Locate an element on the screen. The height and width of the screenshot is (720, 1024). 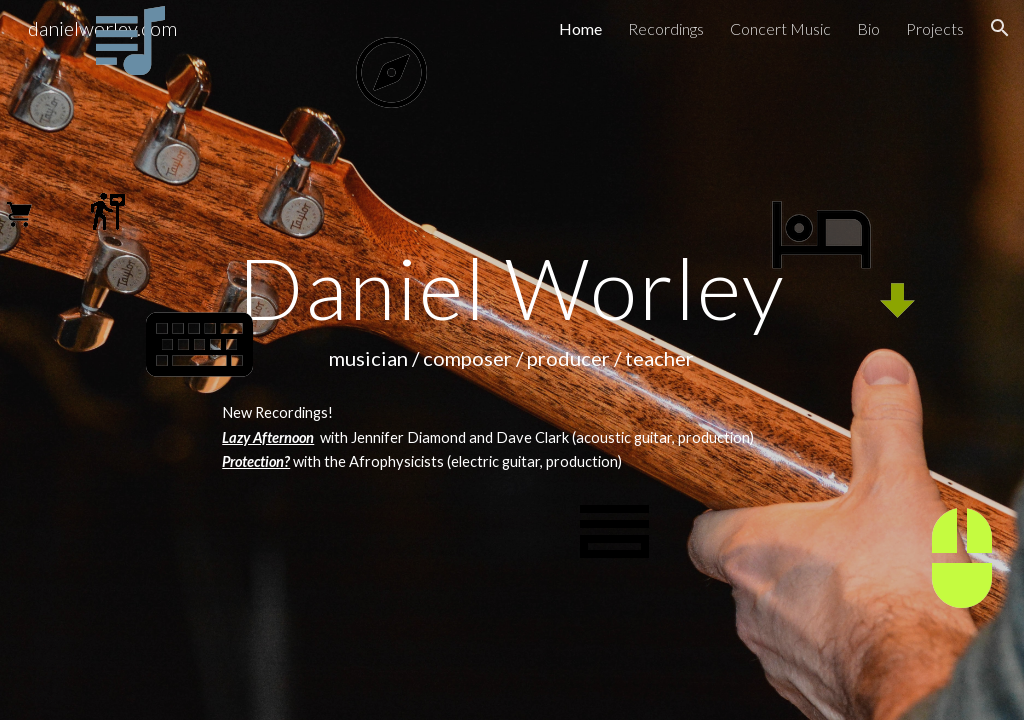
find nearby hotels or accommodations is located at coordinates (821, 232).